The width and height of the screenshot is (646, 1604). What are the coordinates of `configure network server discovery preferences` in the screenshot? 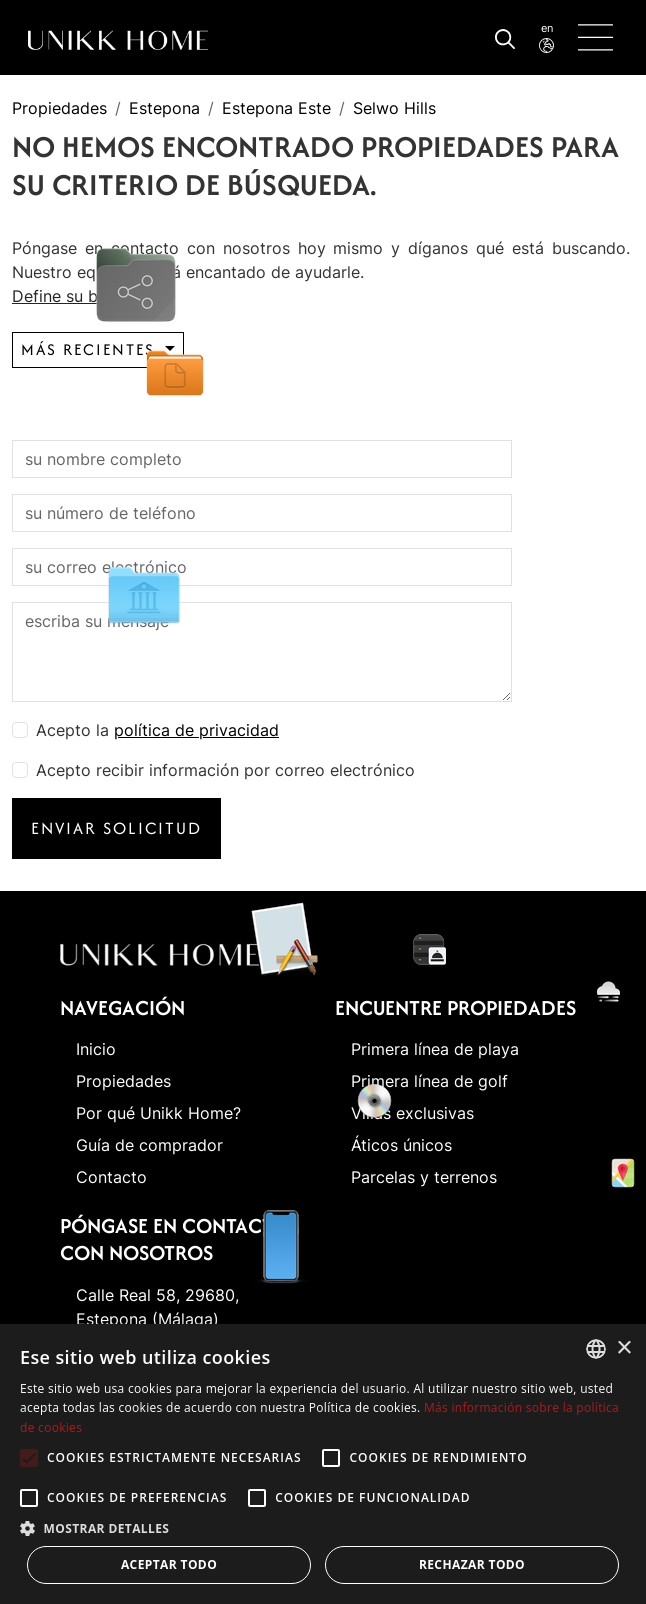 It's located at (429, 950).